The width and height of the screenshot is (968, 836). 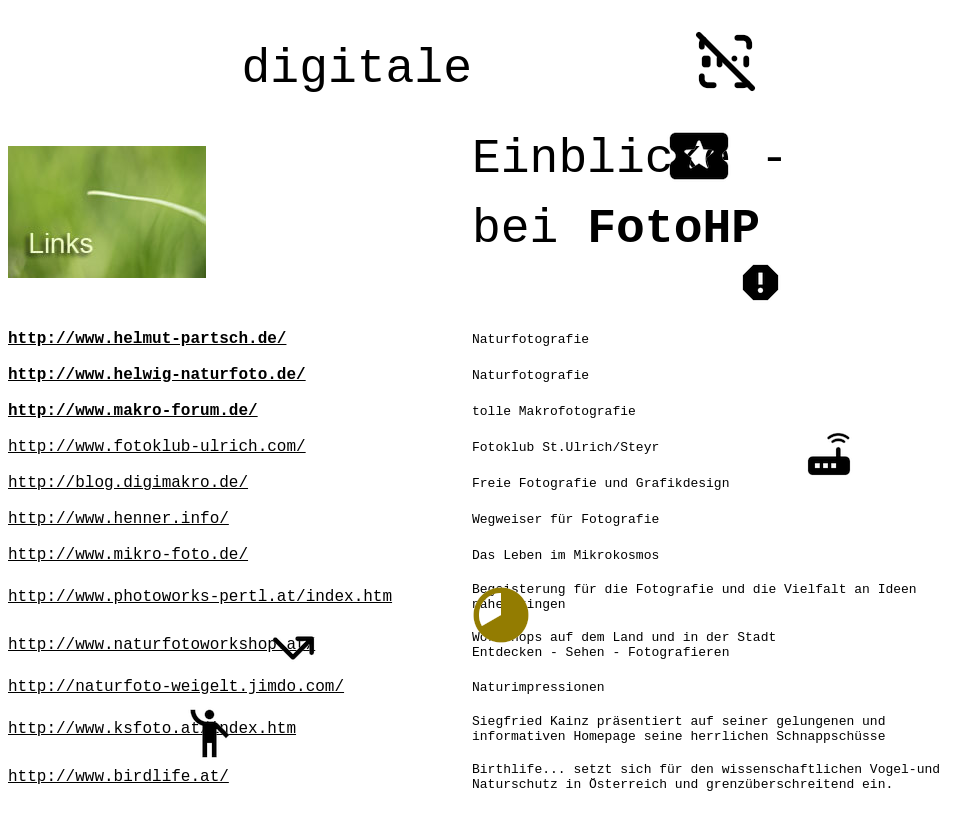 I want to click on access router or network settings, so click(x=829, y=454).